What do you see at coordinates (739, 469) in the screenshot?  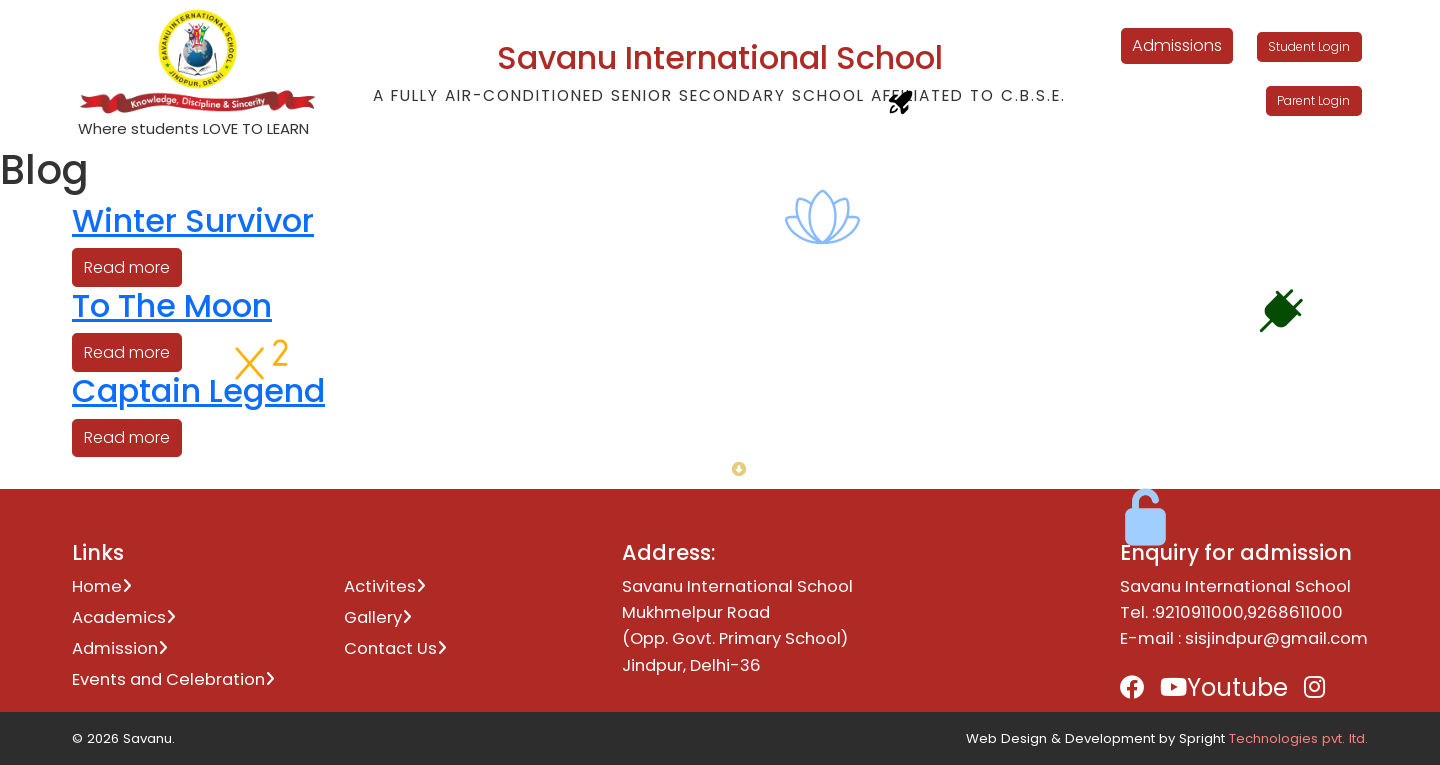 I see `download a file or content` at bounding box center [739, 469].